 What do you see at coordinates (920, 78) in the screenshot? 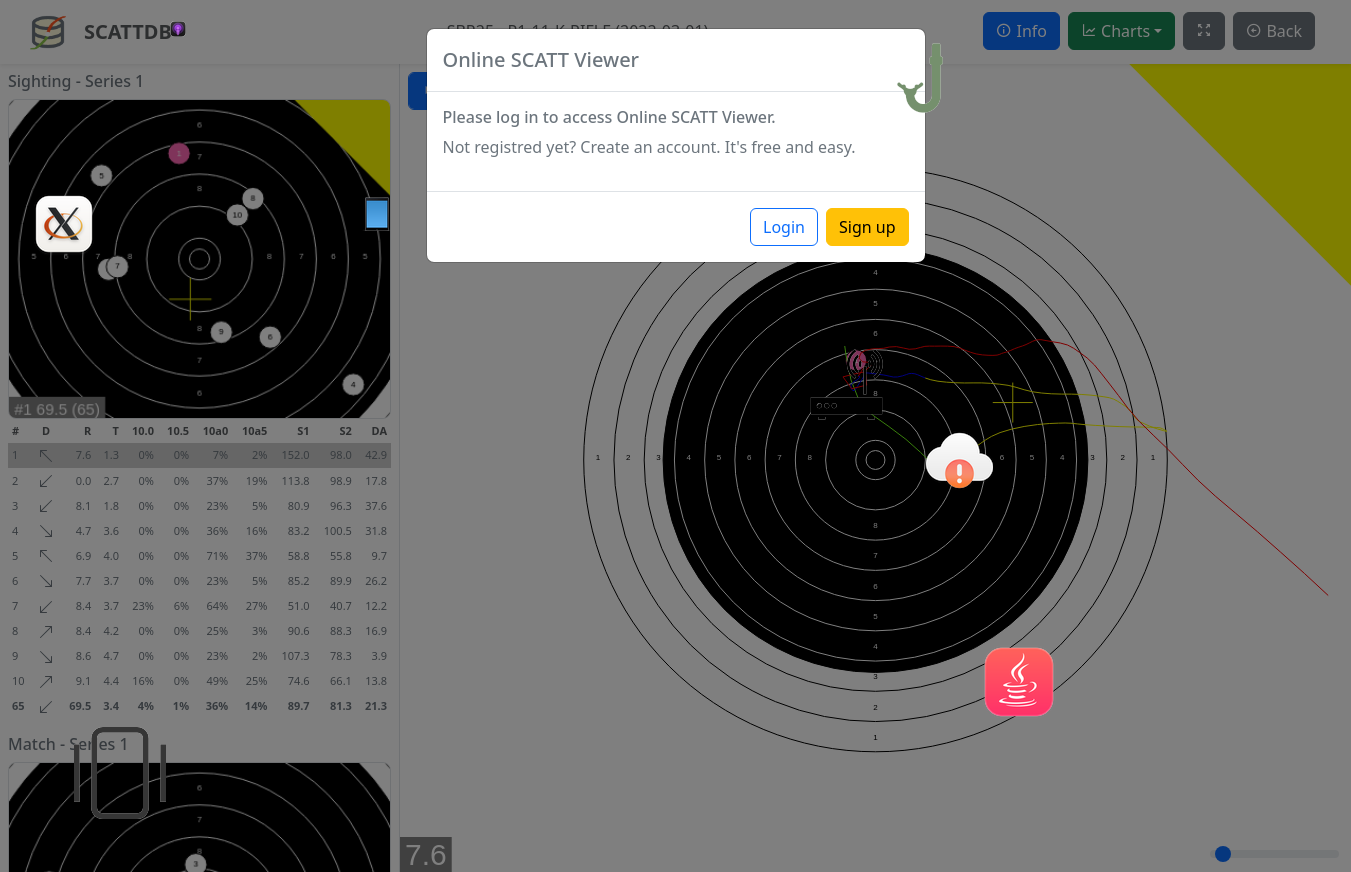
I see `access snorkeling or diving activities` at bounding box center [920, 78].